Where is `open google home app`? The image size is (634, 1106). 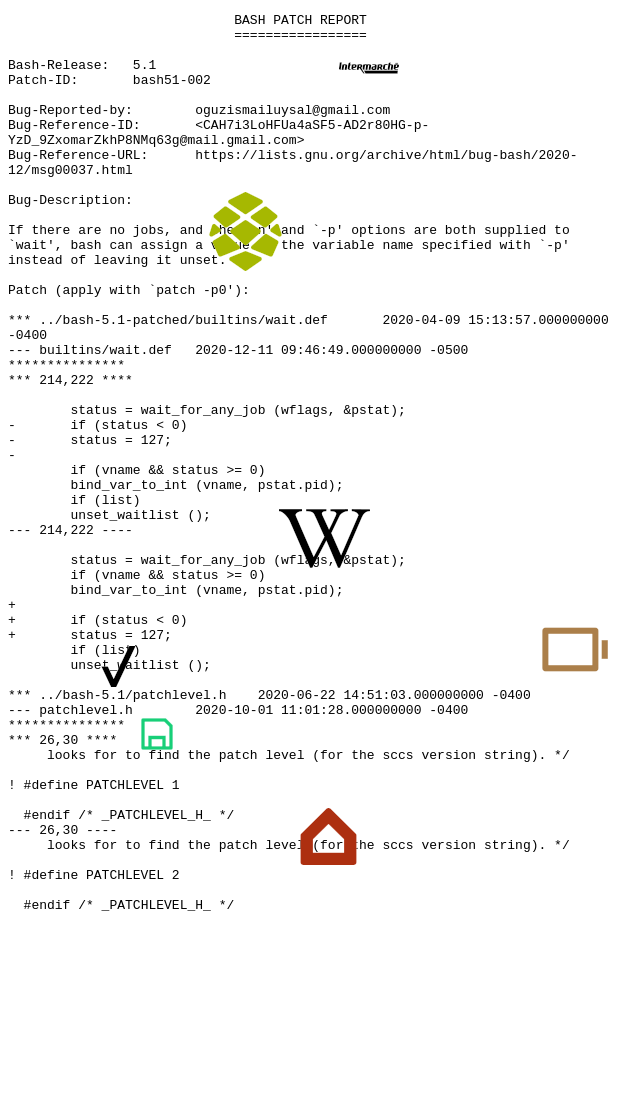
open google home app is located at coordinates (328, 836).